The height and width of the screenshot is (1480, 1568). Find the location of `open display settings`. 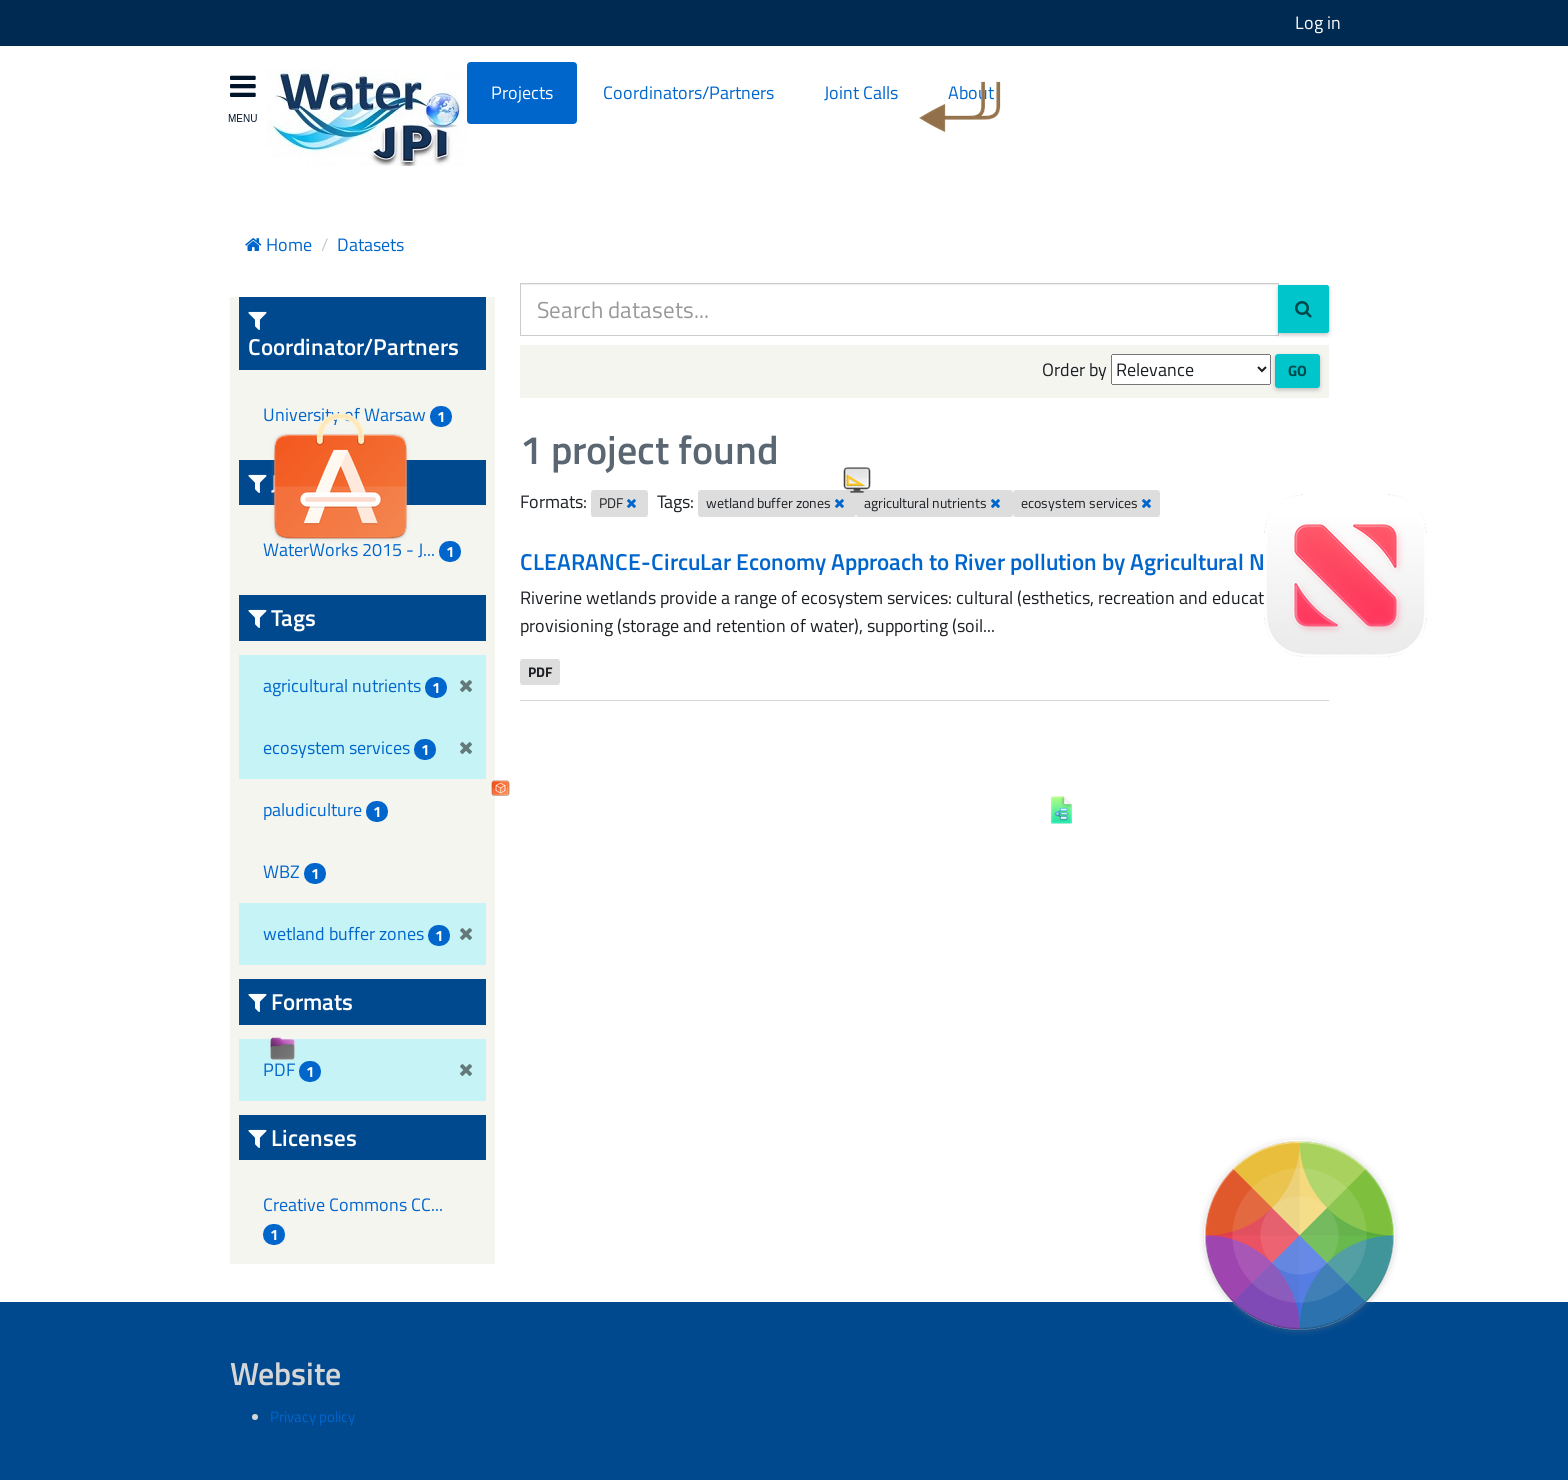

open display settings is located at coordinates (857, 480).